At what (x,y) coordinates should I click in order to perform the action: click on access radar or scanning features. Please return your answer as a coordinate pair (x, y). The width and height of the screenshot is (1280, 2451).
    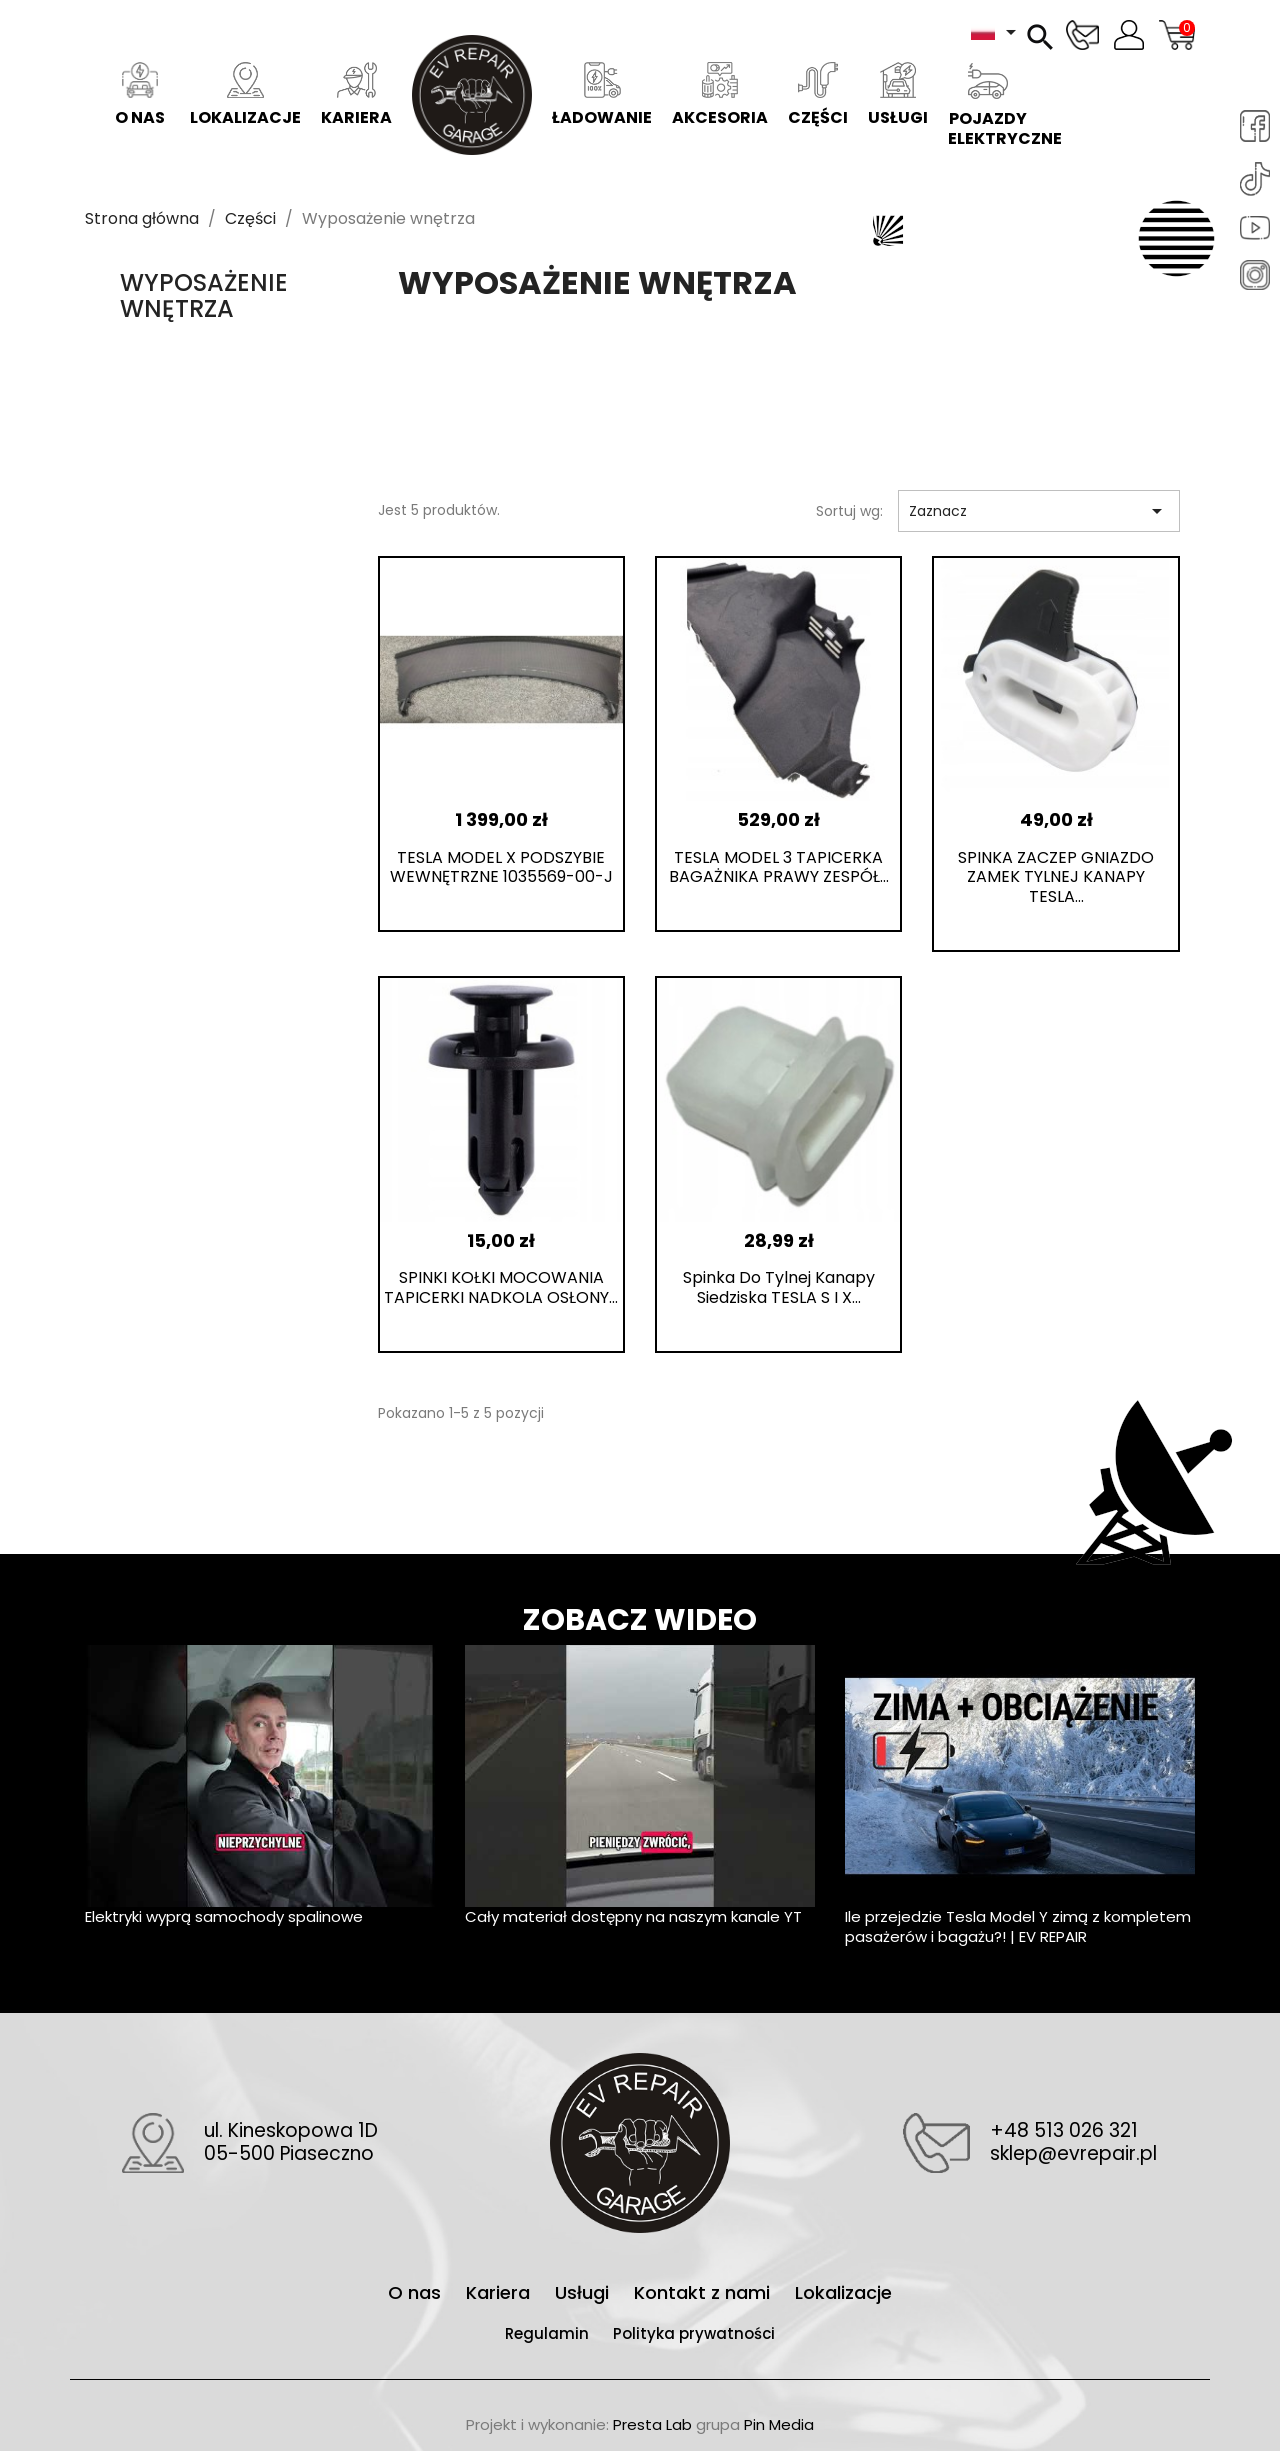
    Looking at the image, I should click on (1148, 1480).